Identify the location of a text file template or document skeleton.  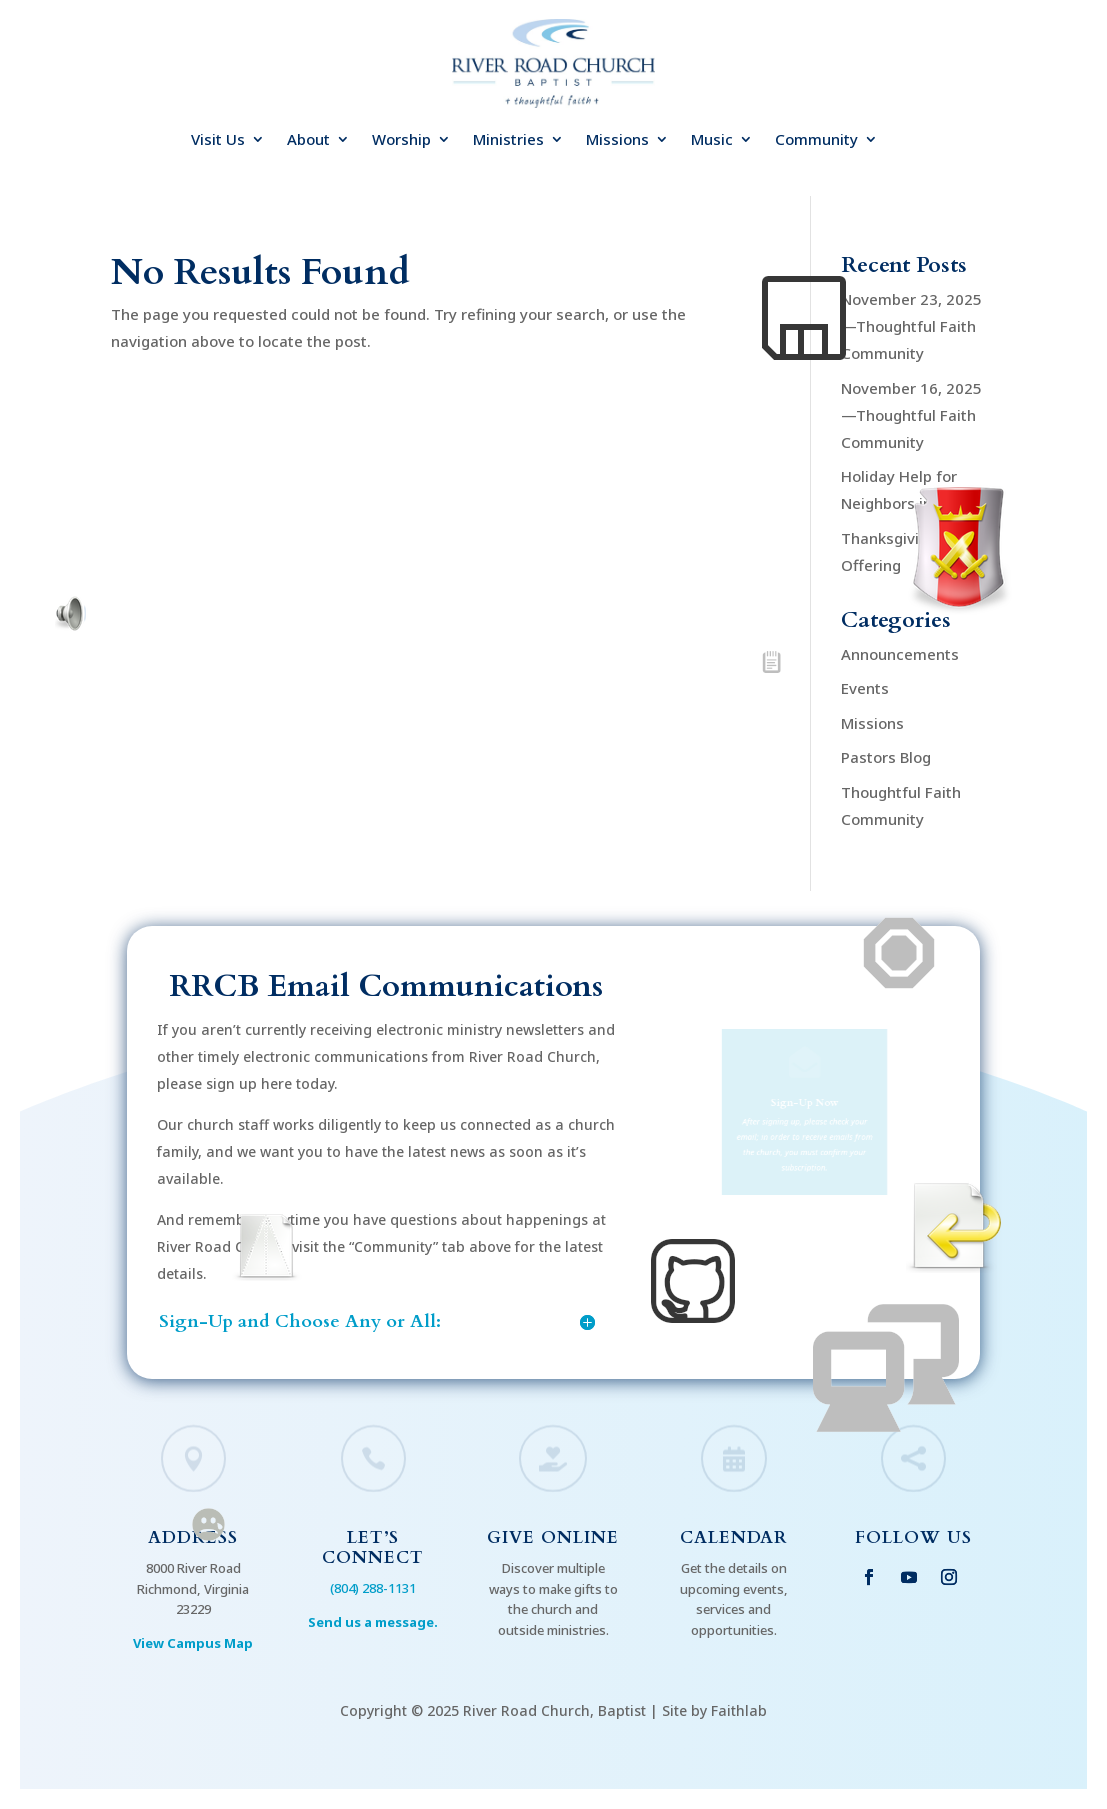
(267, 1245).